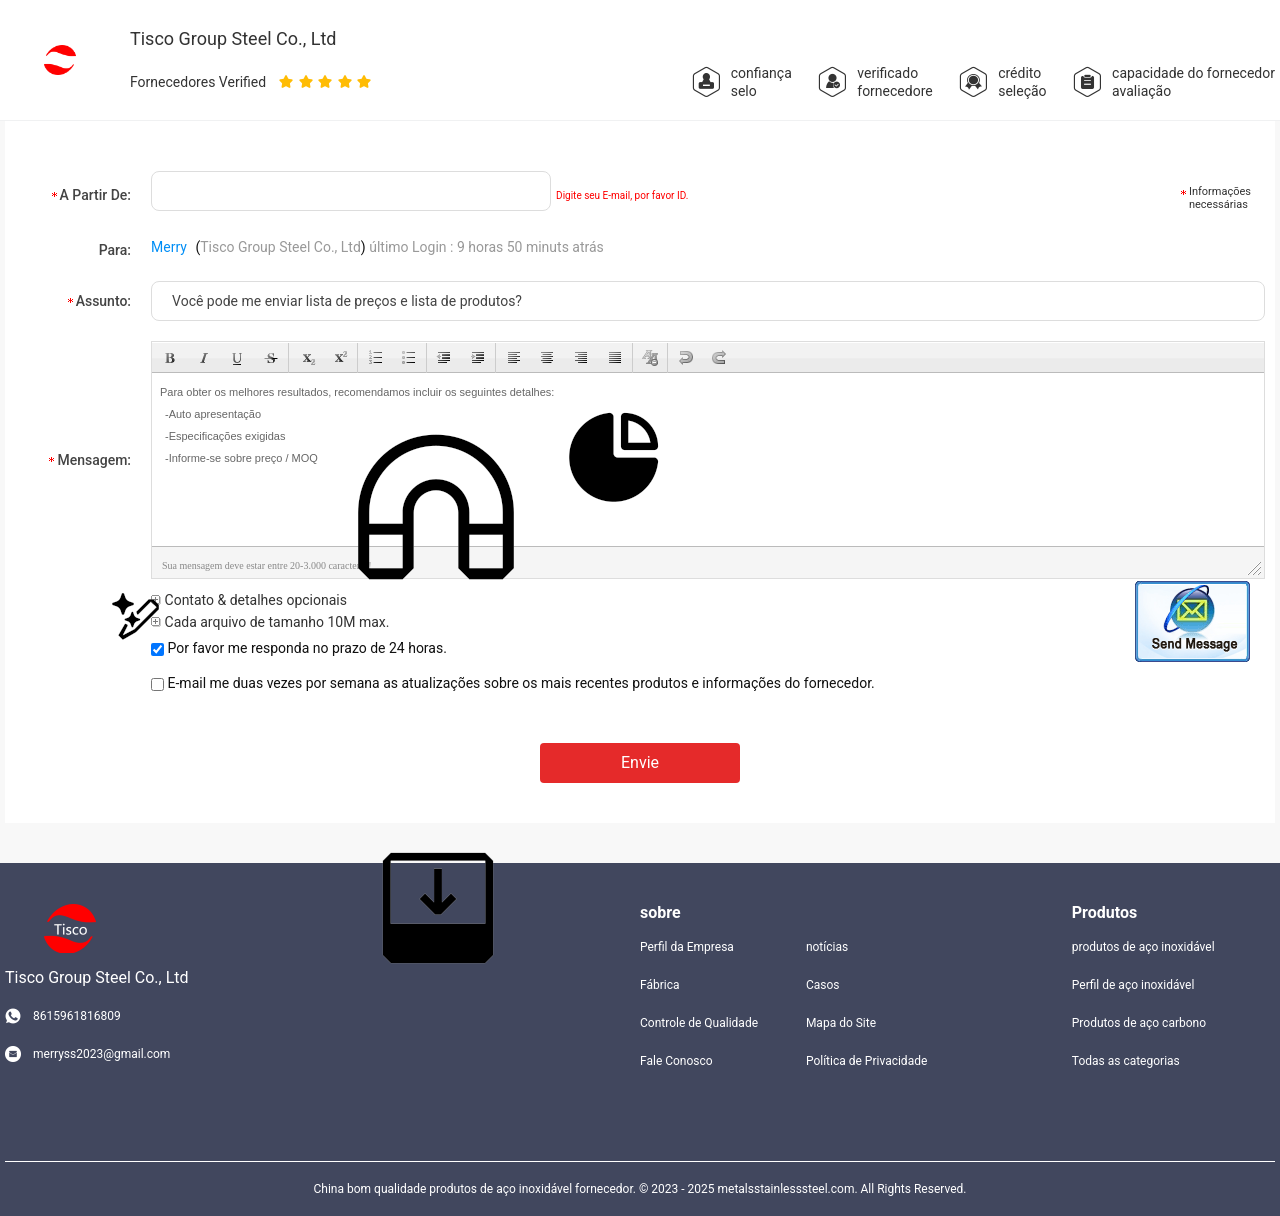 This screenshot has height=1216, width=1280. Describe the element at coordinates (613, 457) in the screenshot. I see `view analytics or statistics breakdown` at that location.